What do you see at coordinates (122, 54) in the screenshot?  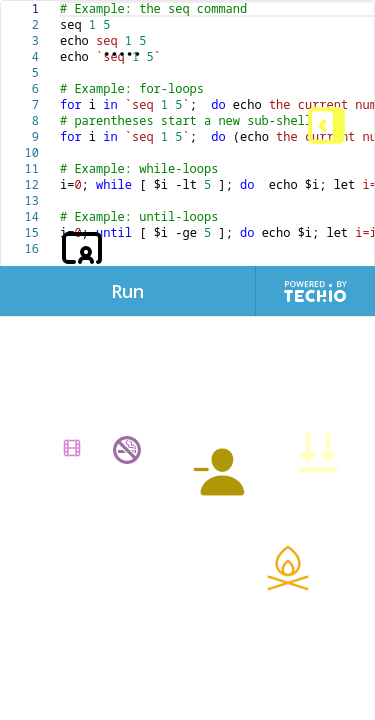 I see `indicates a divider or separator between content sections` at bounding box center [122, 54].